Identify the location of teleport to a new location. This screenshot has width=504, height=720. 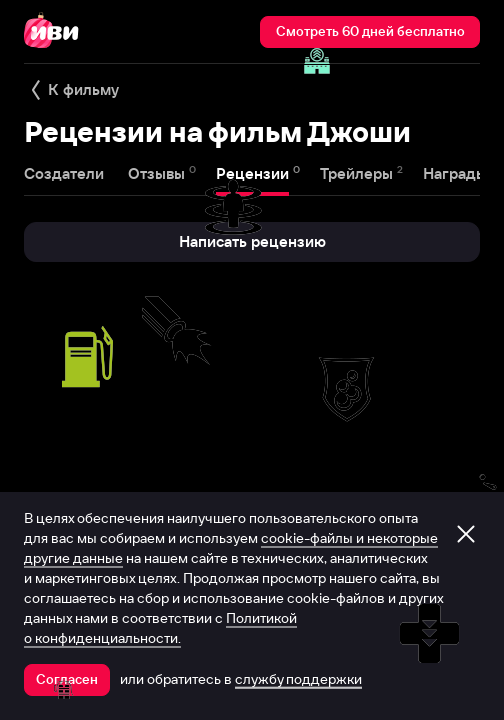
(233, 208).